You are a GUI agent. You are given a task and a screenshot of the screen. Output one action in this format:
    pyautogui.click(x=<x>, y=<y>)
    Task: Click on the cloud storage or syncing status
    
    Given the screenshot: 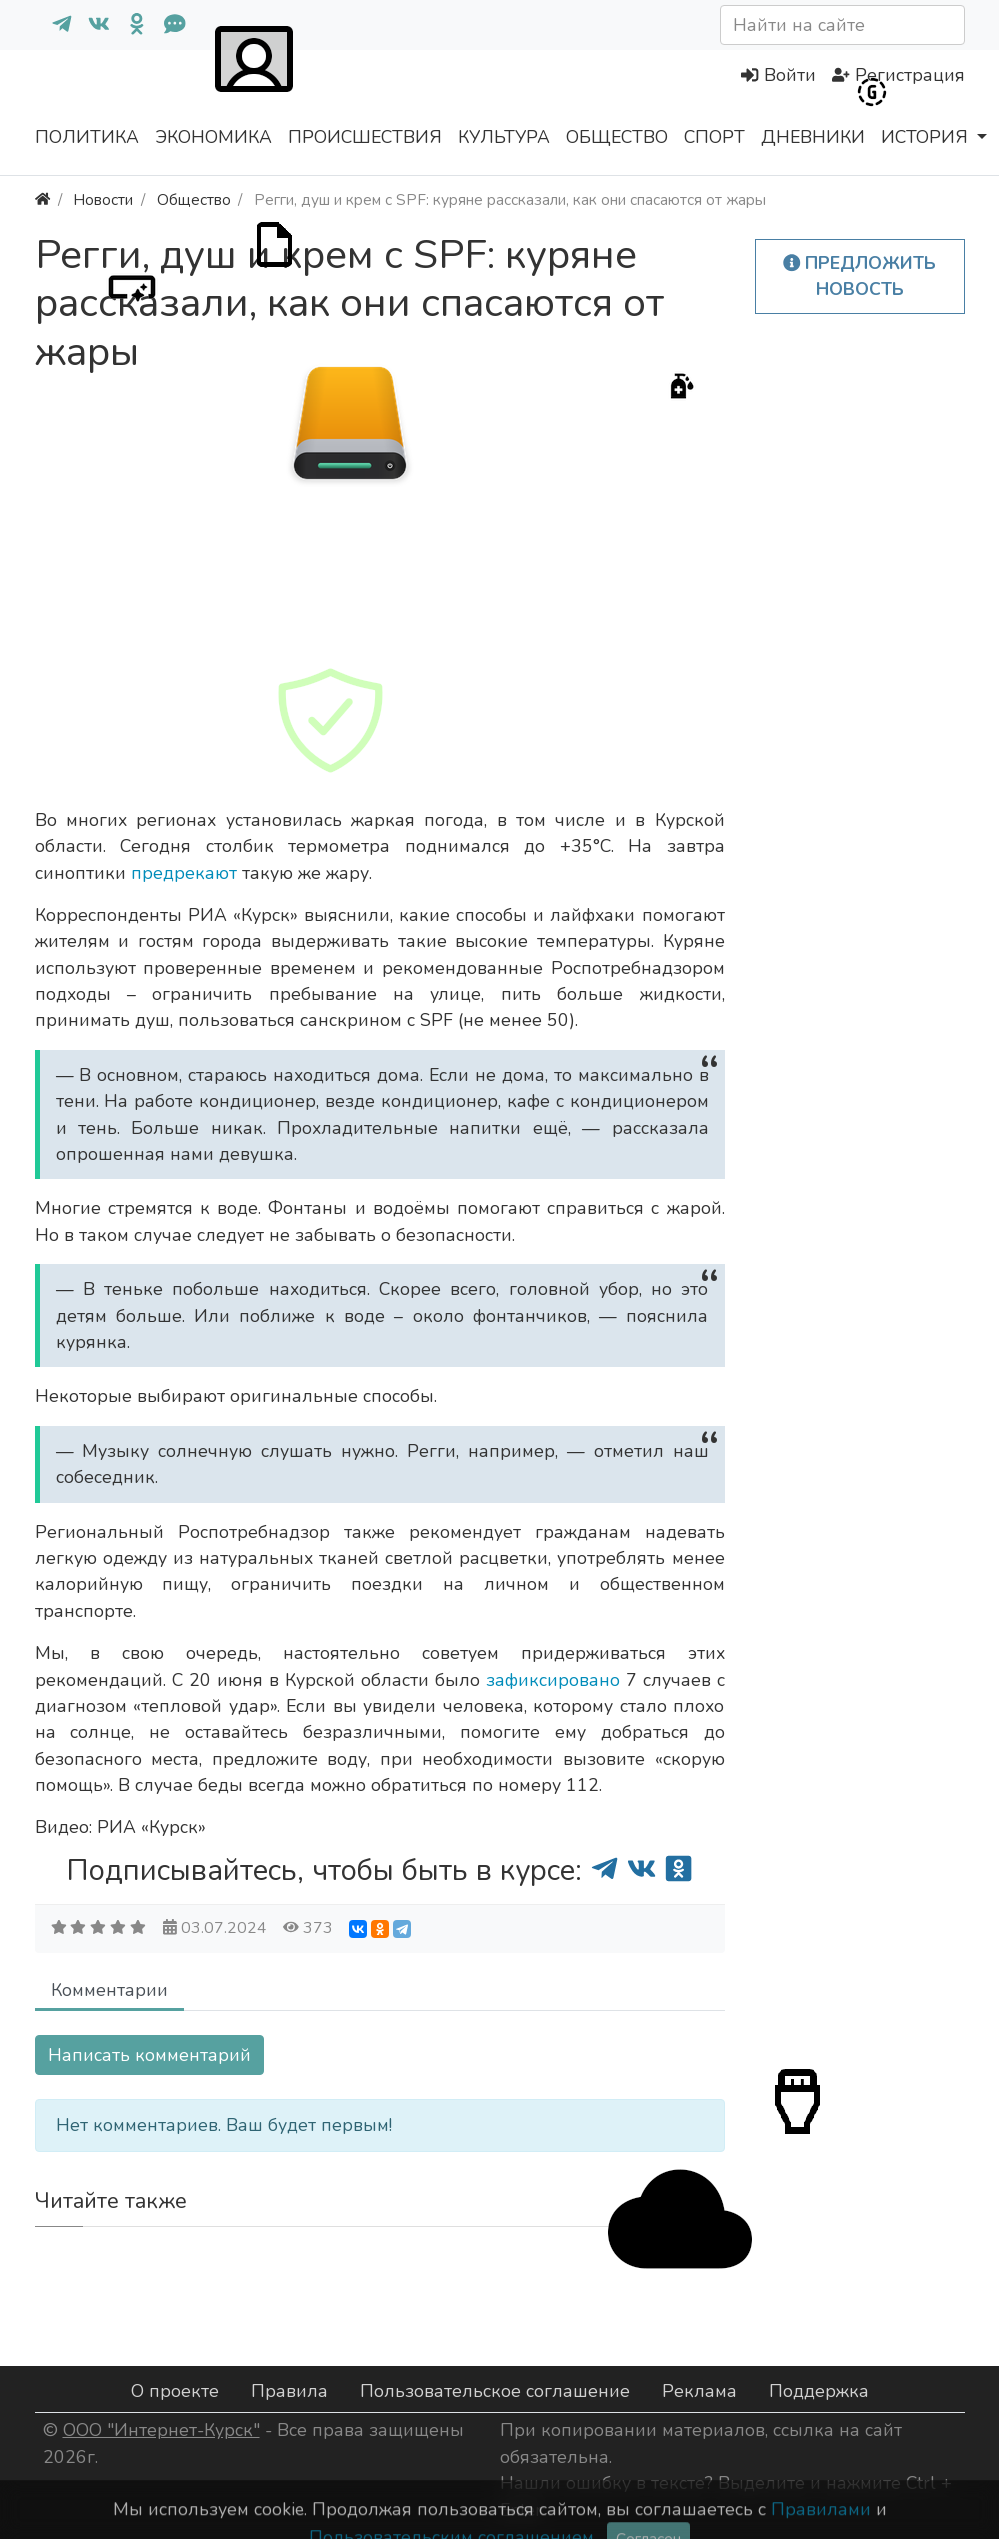 What is the action you would take?
    pyautogui.click(x=680, y=2219)
    